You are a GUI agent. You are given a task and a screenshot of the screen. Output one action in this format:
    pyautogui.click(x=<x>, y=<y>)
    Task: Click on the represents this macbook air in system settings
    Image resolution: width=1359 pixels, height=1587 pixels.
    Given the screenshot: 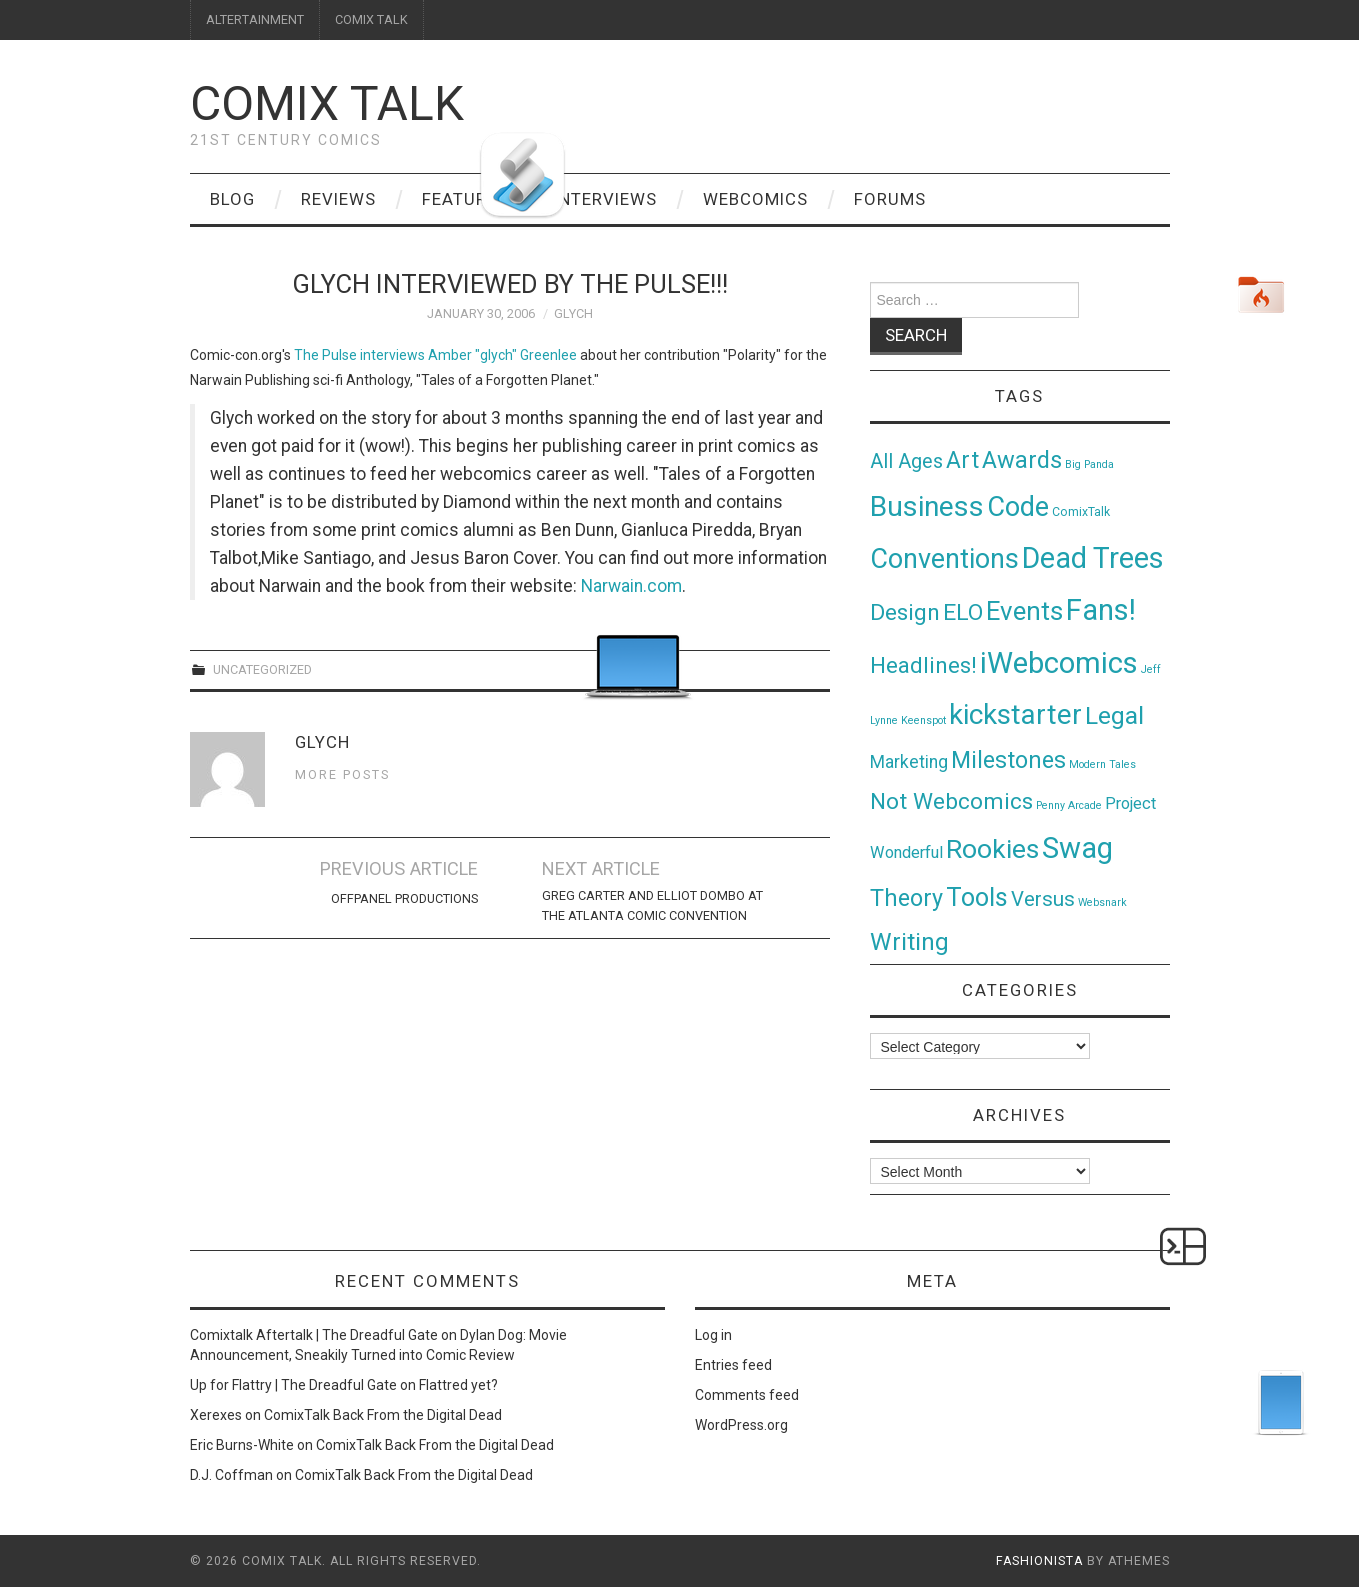 What is the action you would take?
    pyautogui.click(x=638, y=658)
    